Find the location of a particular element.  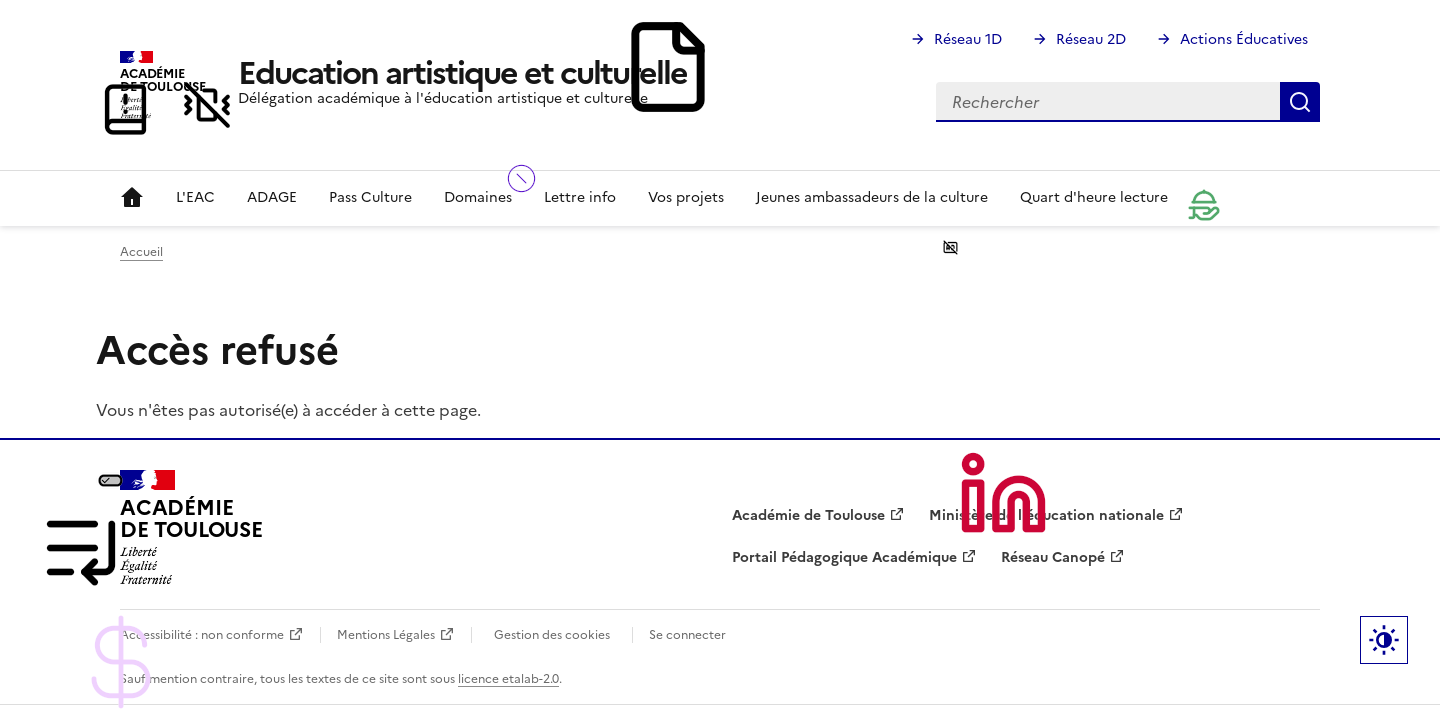

indicates a prohibited or restricted action is located at coordinates (521, 178).